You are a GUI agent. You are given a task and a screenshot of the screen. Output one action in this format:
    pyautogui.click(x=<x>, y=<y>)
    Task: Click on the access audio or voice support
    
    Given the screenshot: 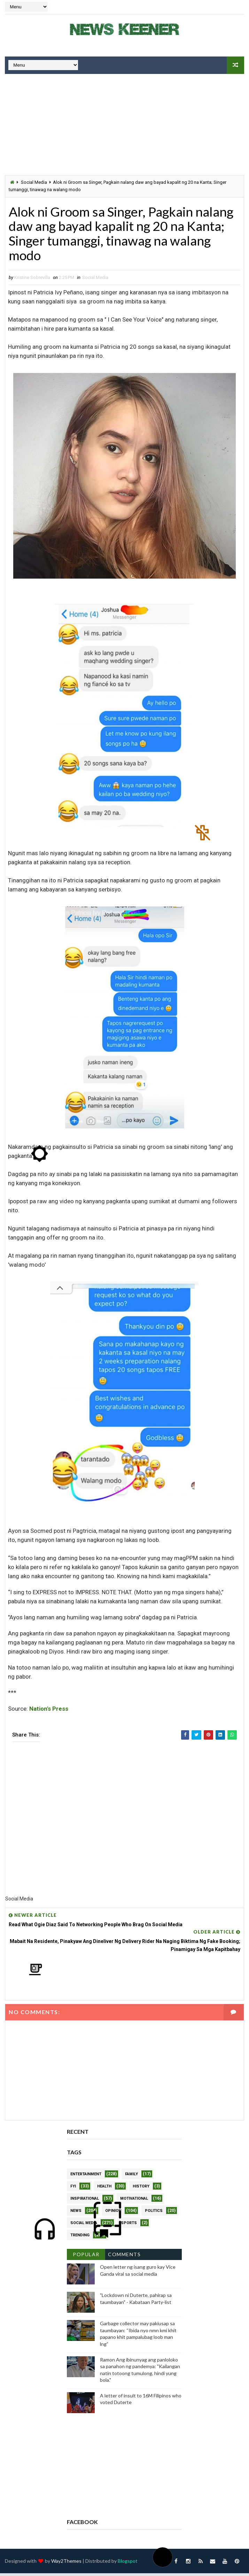 What is the action you would take?
    pyautogui.click(x=45, y=2230)
    